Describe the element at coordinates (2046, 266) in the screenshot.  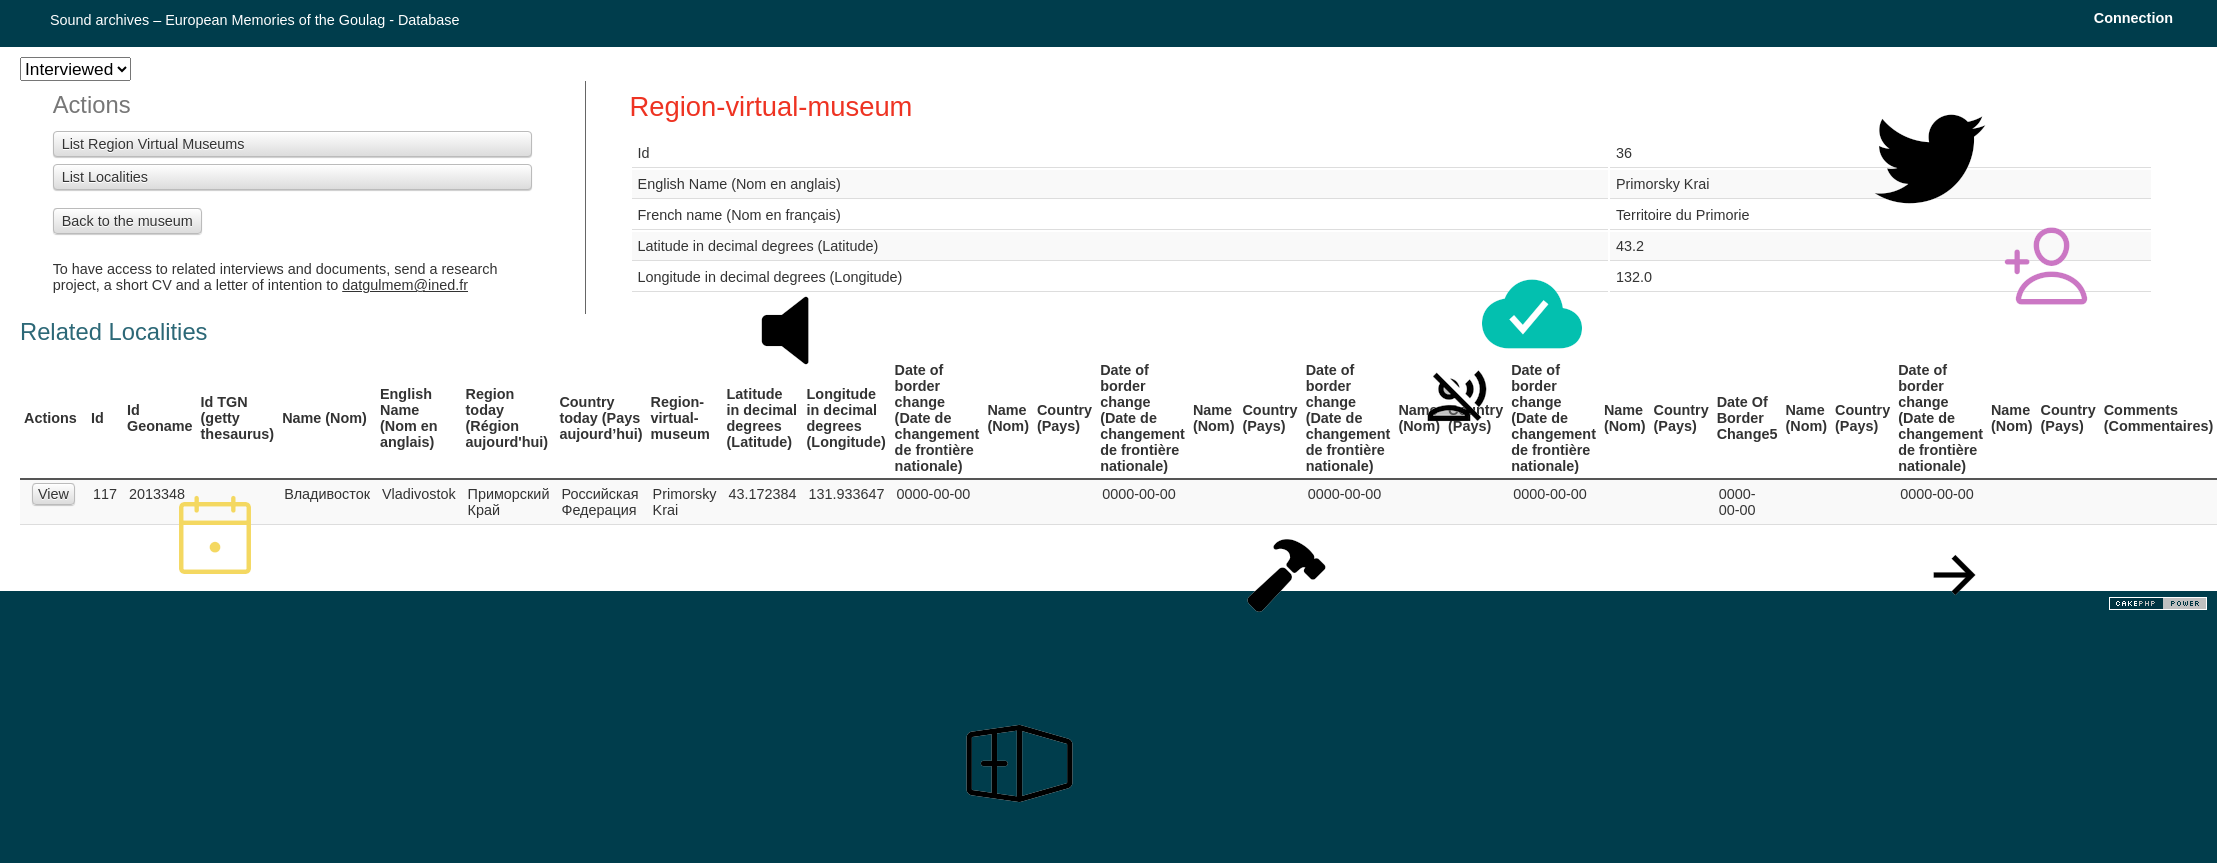
I see `add a new contact` at that location.